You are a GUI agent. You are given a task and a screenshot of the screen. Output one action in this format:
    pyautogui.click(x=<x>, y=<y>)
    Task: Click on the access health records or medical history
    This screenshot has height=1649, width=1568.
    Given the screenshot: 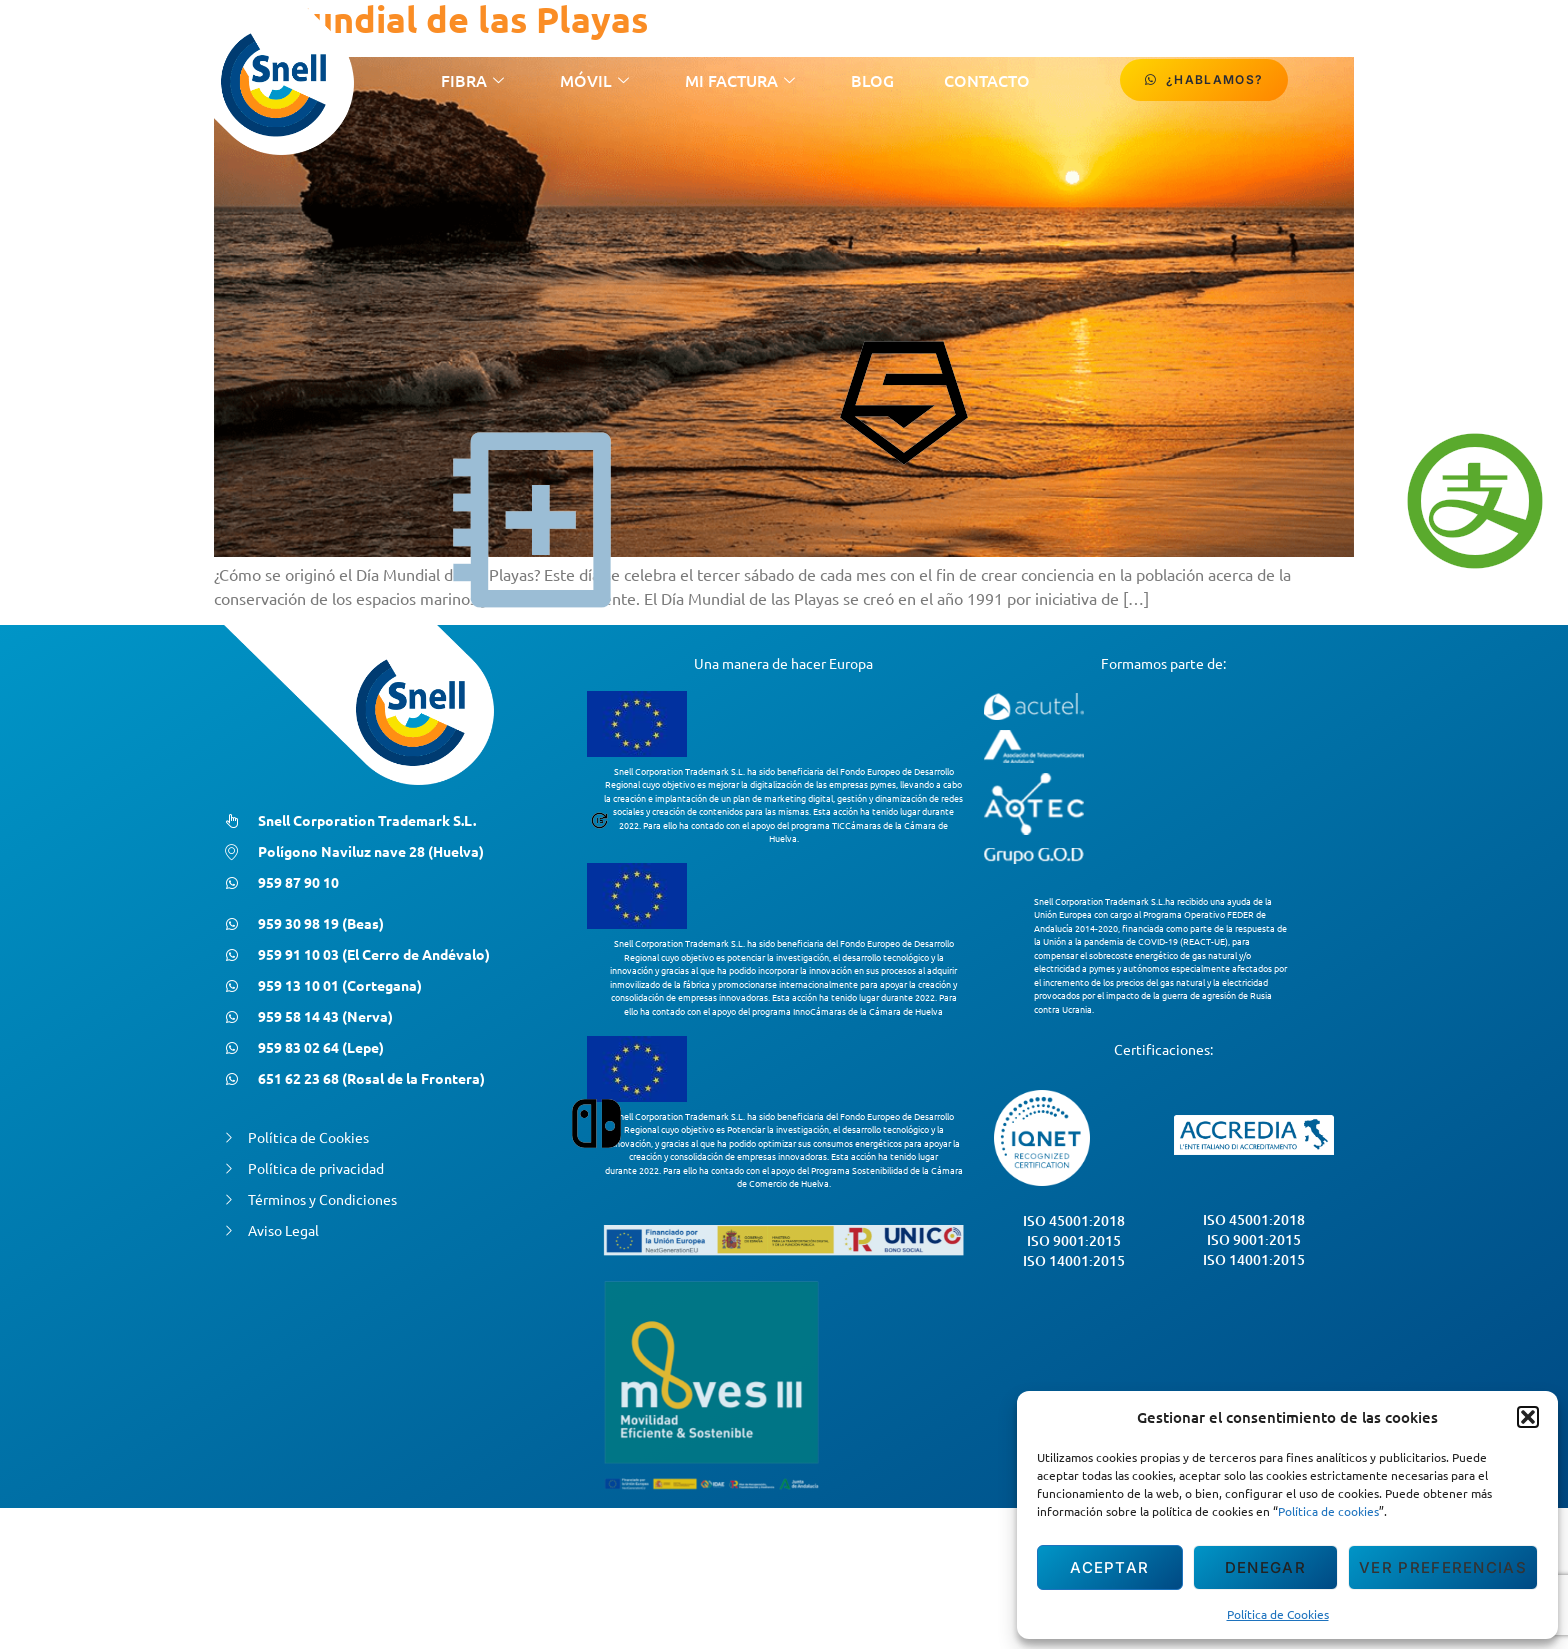 What is the action you would take?
    pyautogui.click(x=532, y=520)
    